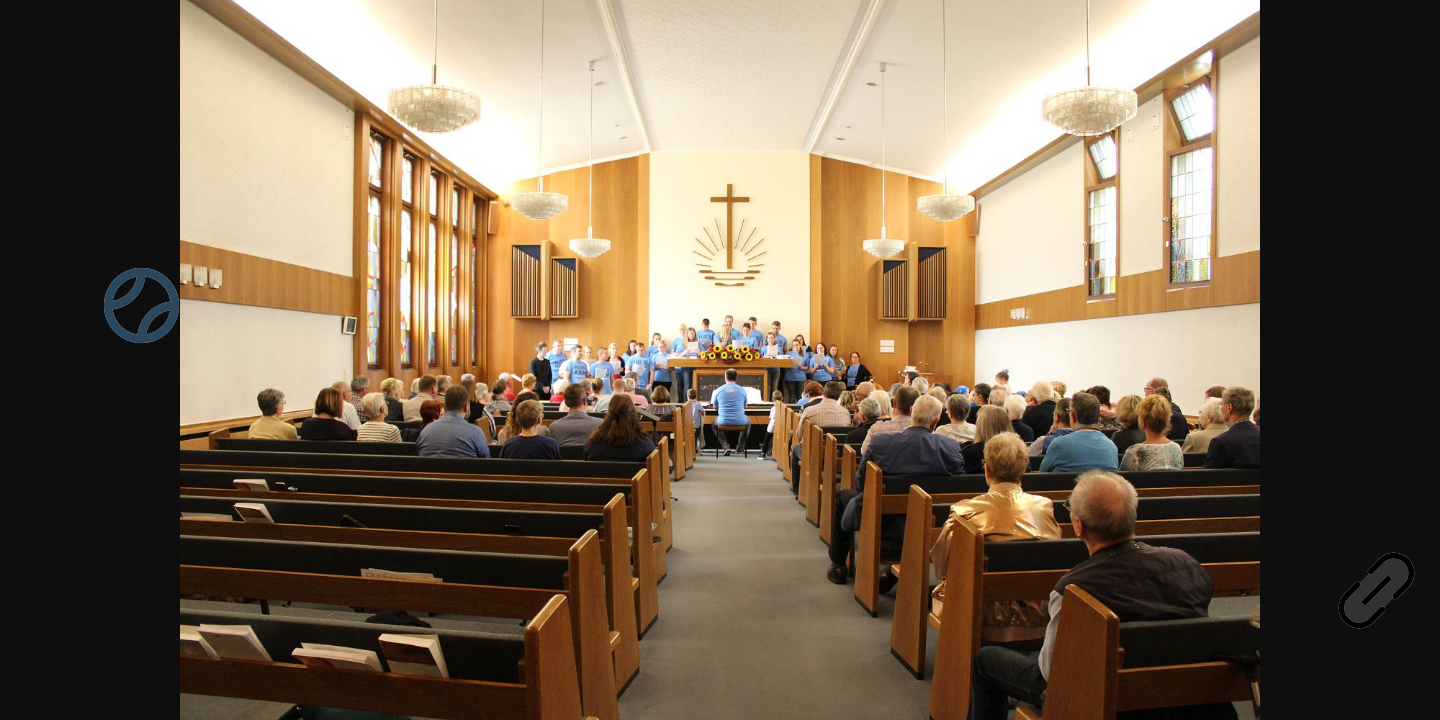  What do you see at coordinates (141, 305) in the screenshot?
I see `access tennis or racquet sports content` at bounding box center [141, 305].